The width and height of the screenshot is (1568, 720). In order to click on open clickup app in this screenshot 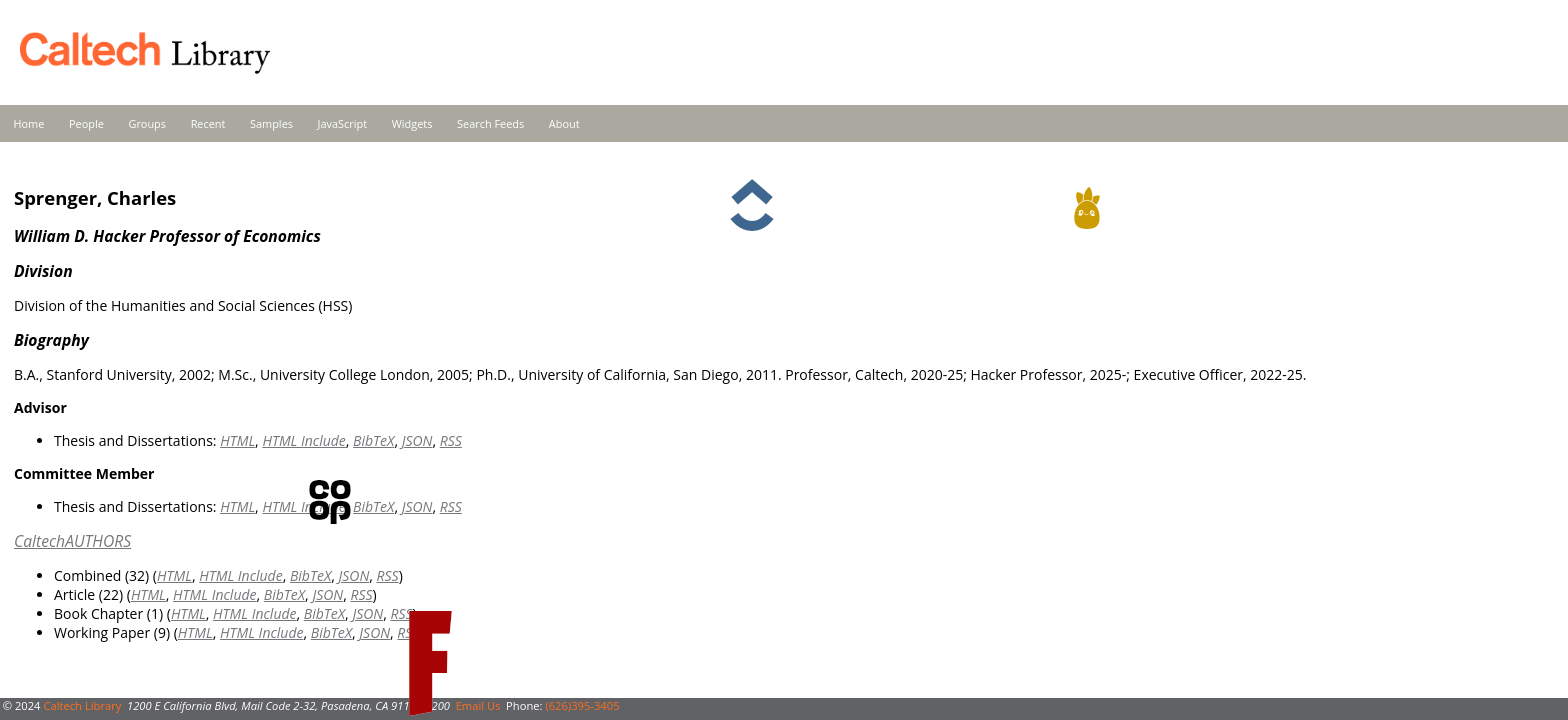, I will do `click(752, 205)`.